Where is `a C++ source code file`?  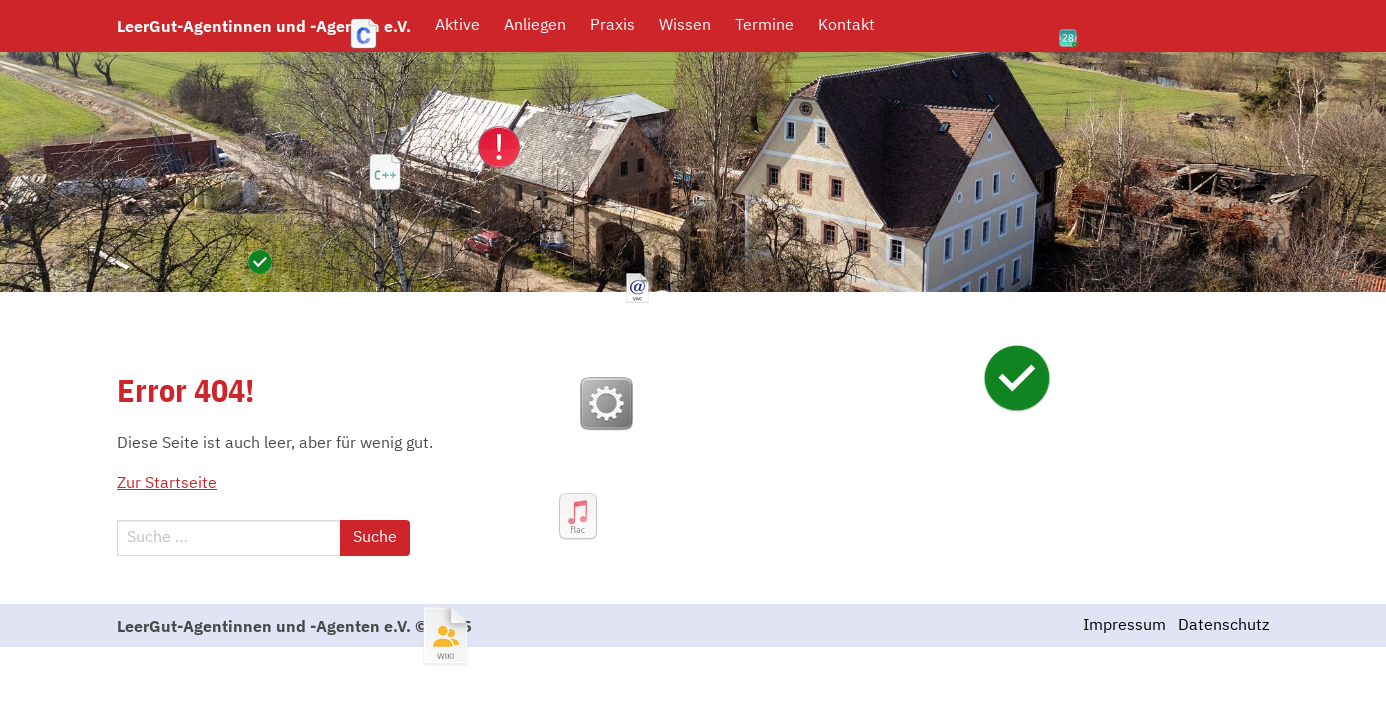 a C++ source code file is located at coordinates (385, 172).